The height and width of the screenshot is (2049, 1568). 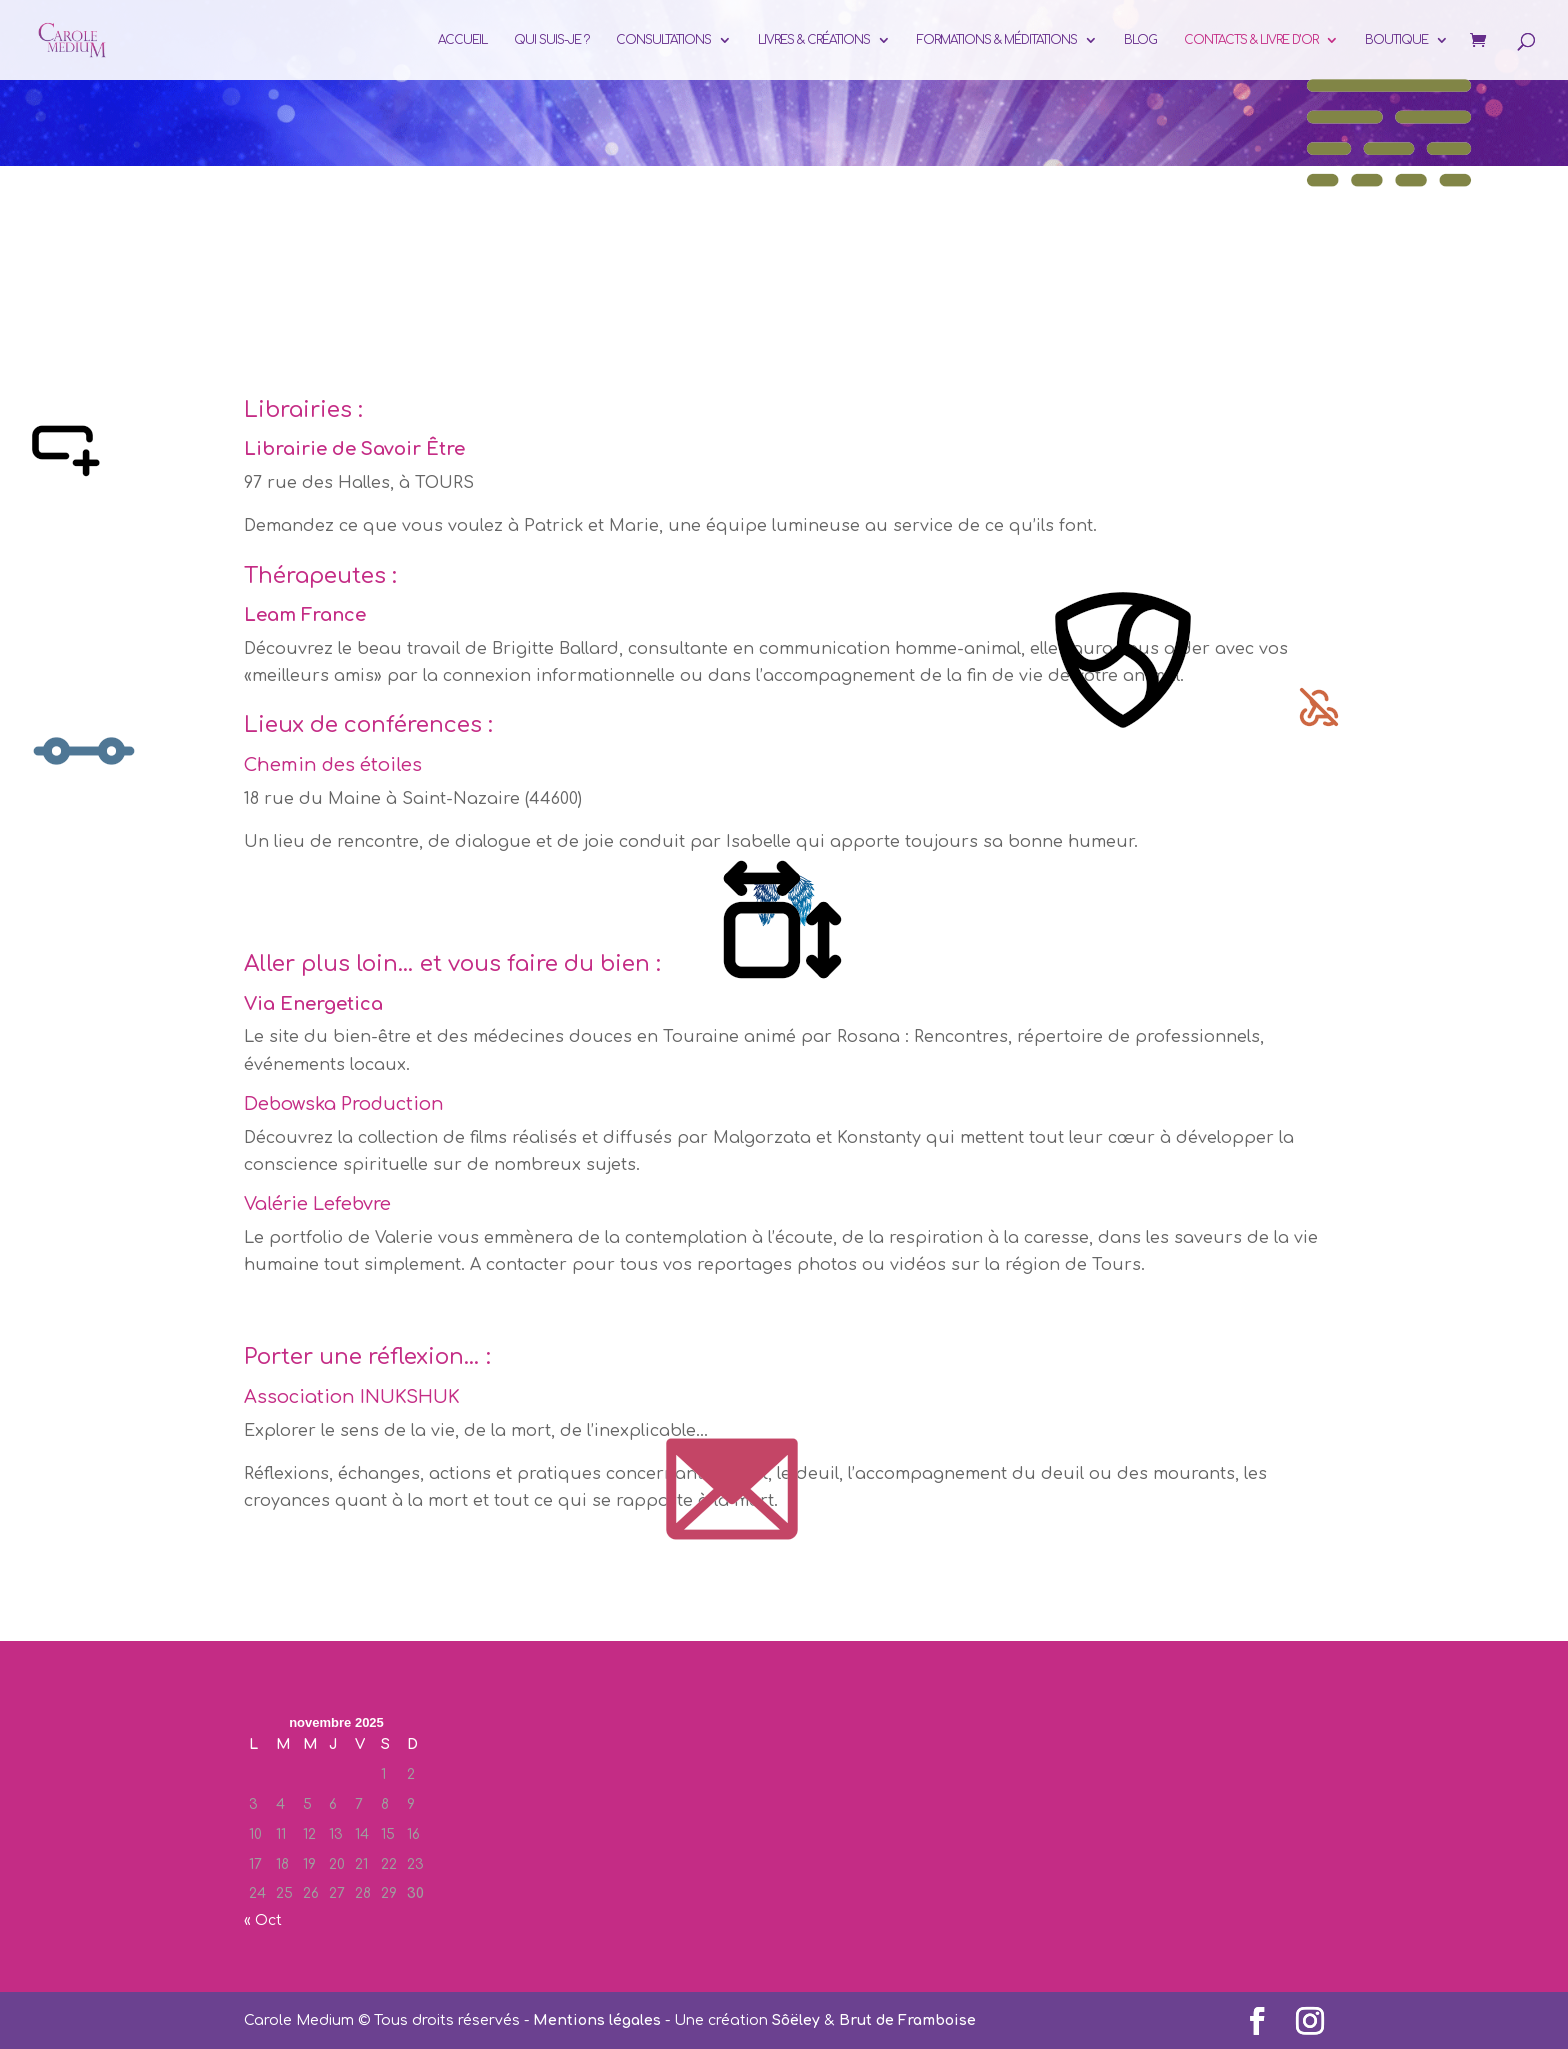 I want to click on webhook integration disabled, so click(x=1319, y=707).